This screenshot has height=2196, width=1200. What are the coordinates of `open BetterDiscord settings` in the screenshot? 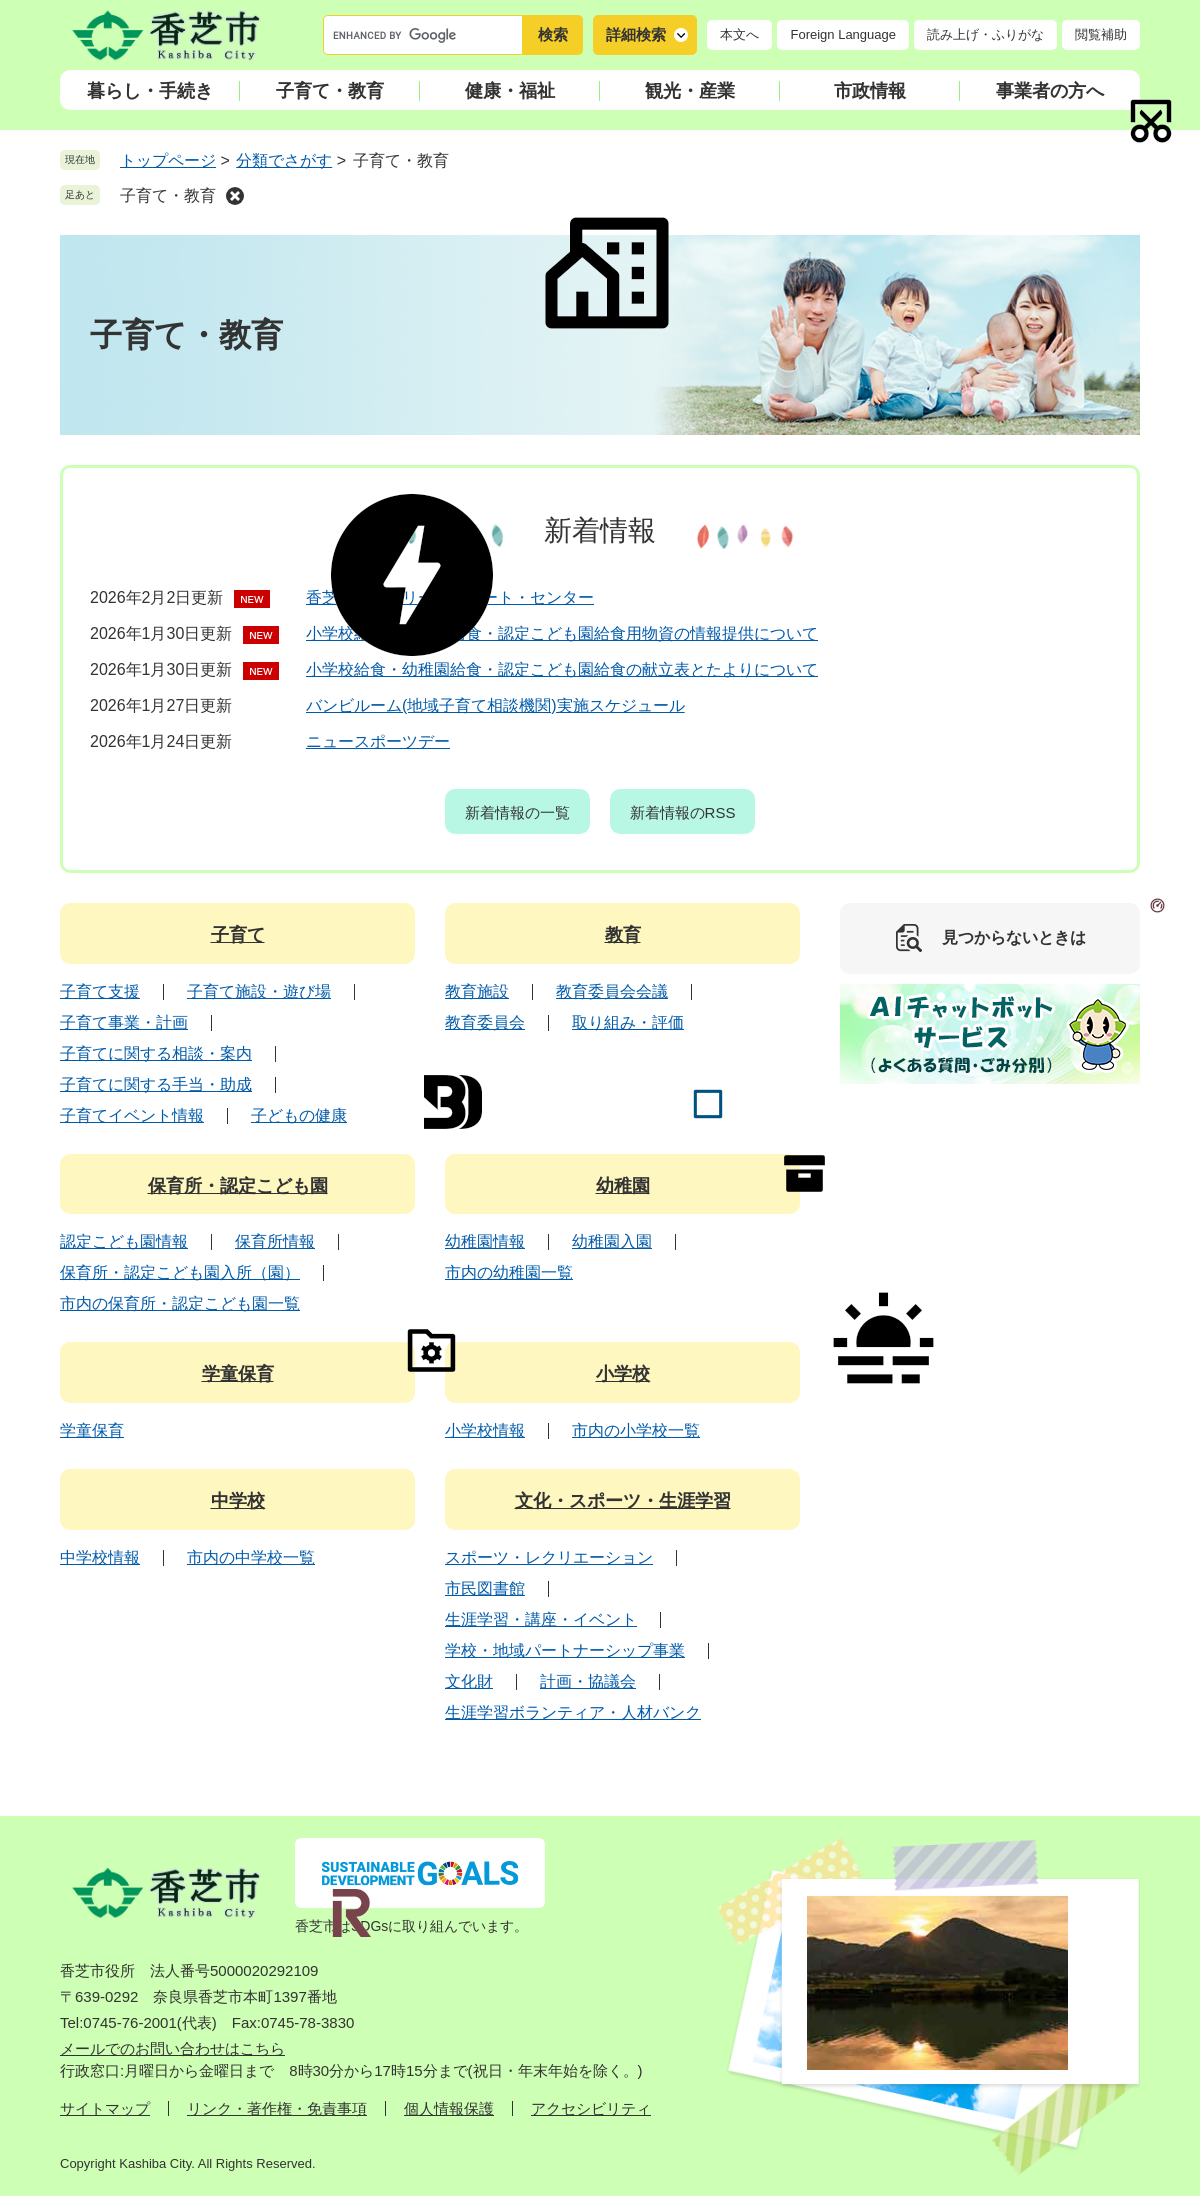 It's located at (453, 1102).